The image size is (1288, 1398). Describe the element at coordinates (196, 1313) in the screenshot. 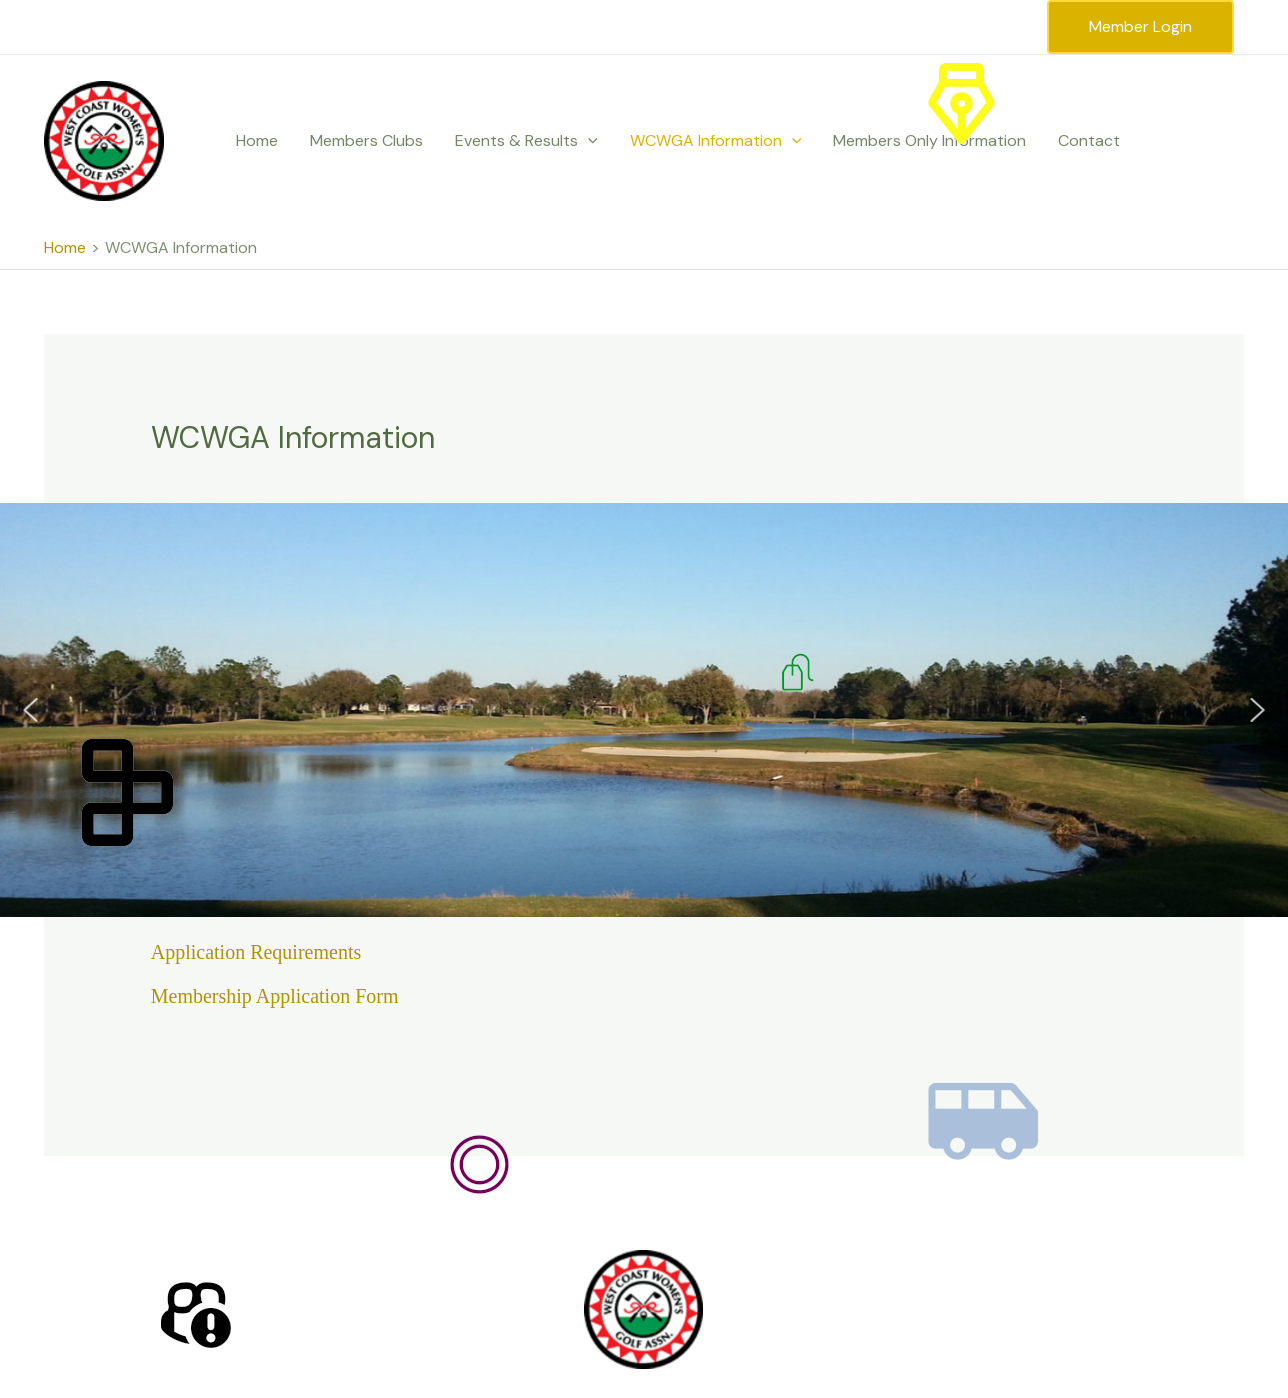

I see `indicates a warning or issue with GitHub Copilot` at that location.